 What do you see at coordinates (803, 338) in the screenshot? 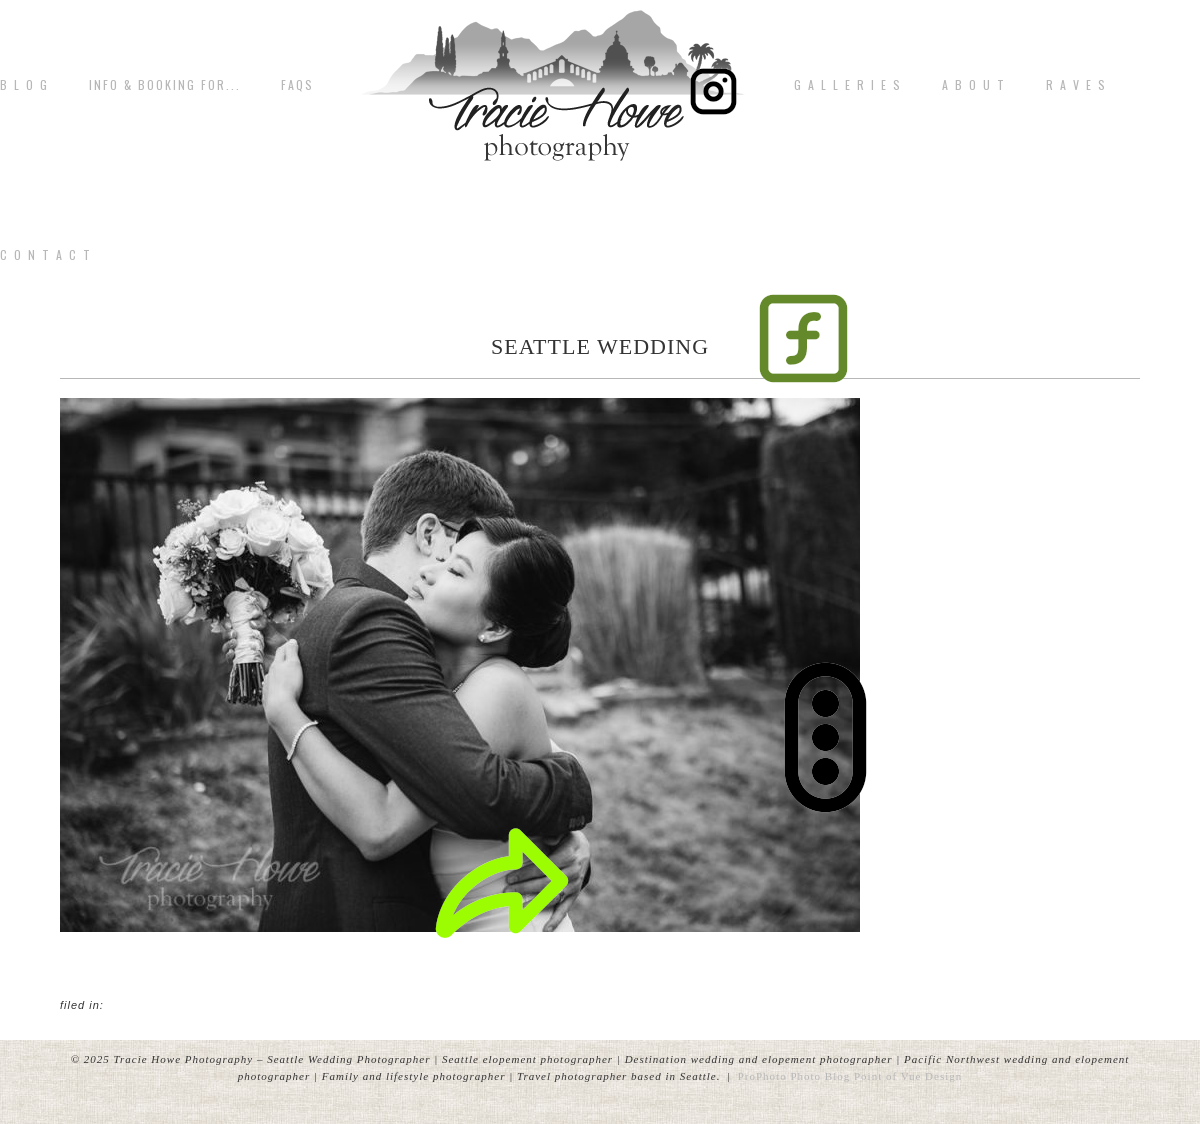
I see `access mathematical functions or formulas` at bounding box center [803, 338].